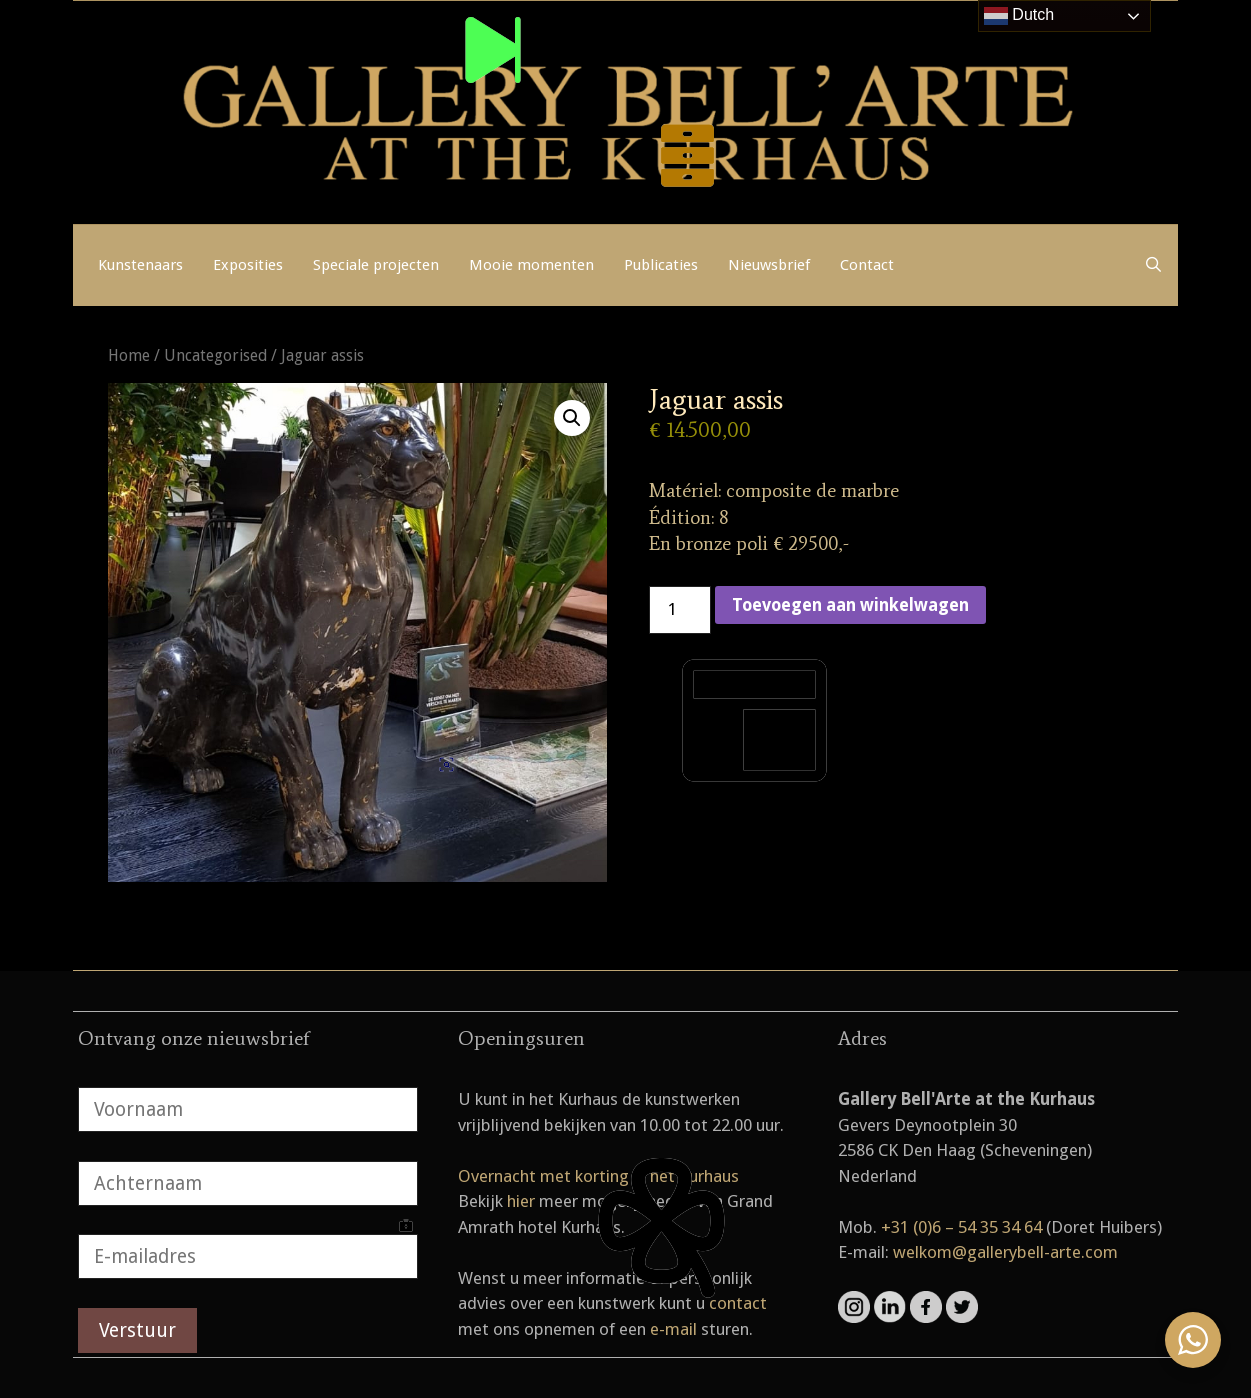  What do you see at coordinates (493, 50) in the screenshot?
I see `skip to the next track` at bounding box center [493, 50].